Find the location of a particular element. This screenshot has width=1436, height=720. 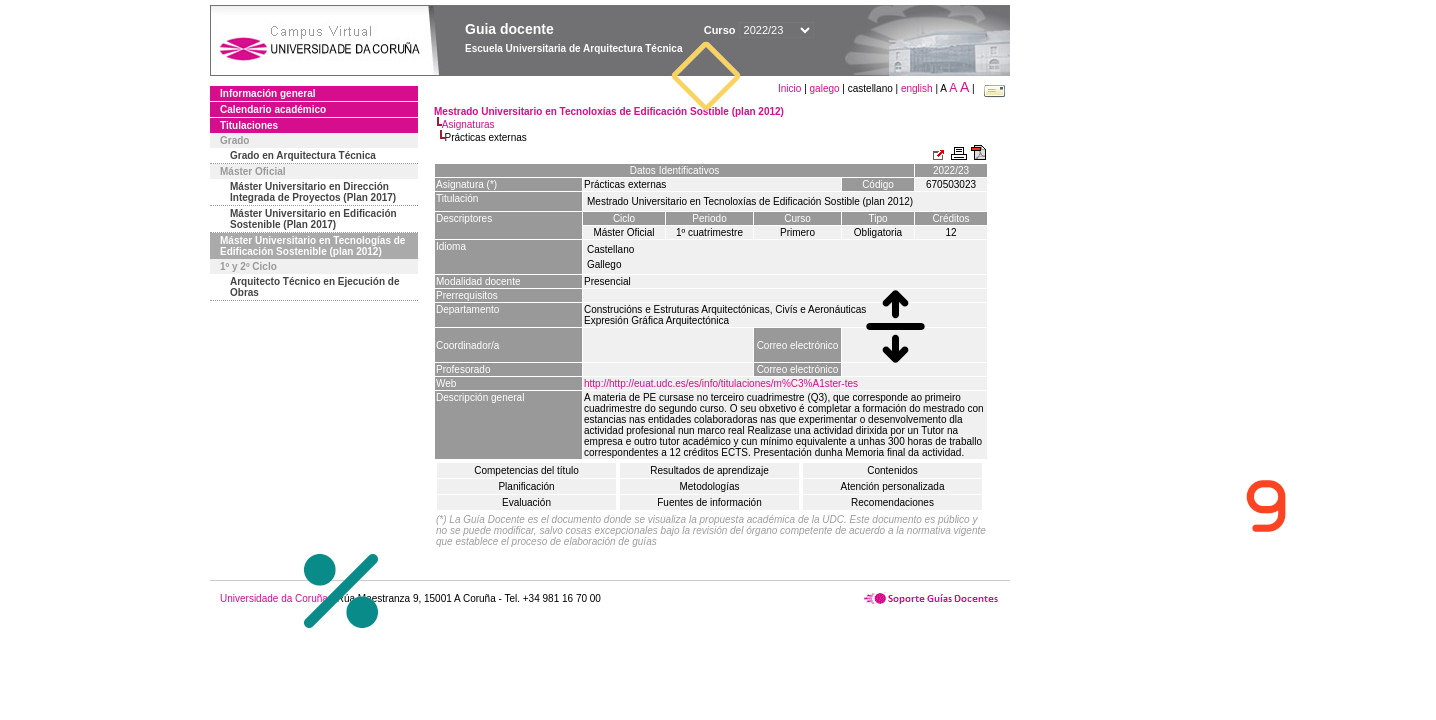

indicates the number nine in a count or quantity is located at coordinates (1267, 506).